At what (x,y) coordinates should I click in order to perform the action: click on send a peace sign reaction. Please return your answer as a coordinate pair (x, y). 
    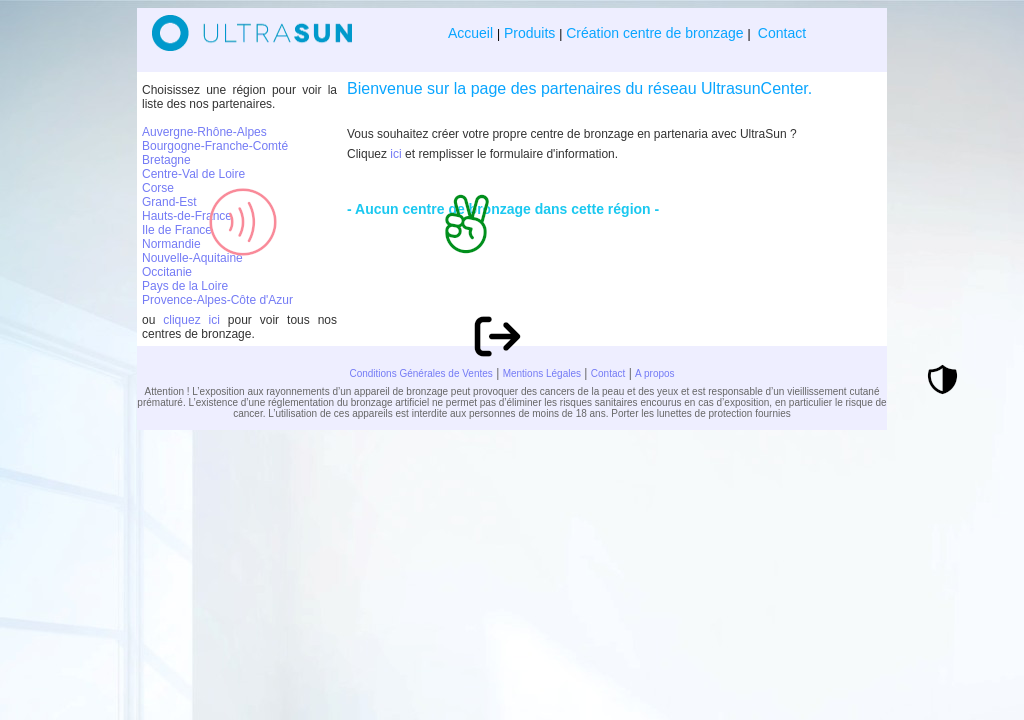
    Looking at the image, I should click on (466, 224).